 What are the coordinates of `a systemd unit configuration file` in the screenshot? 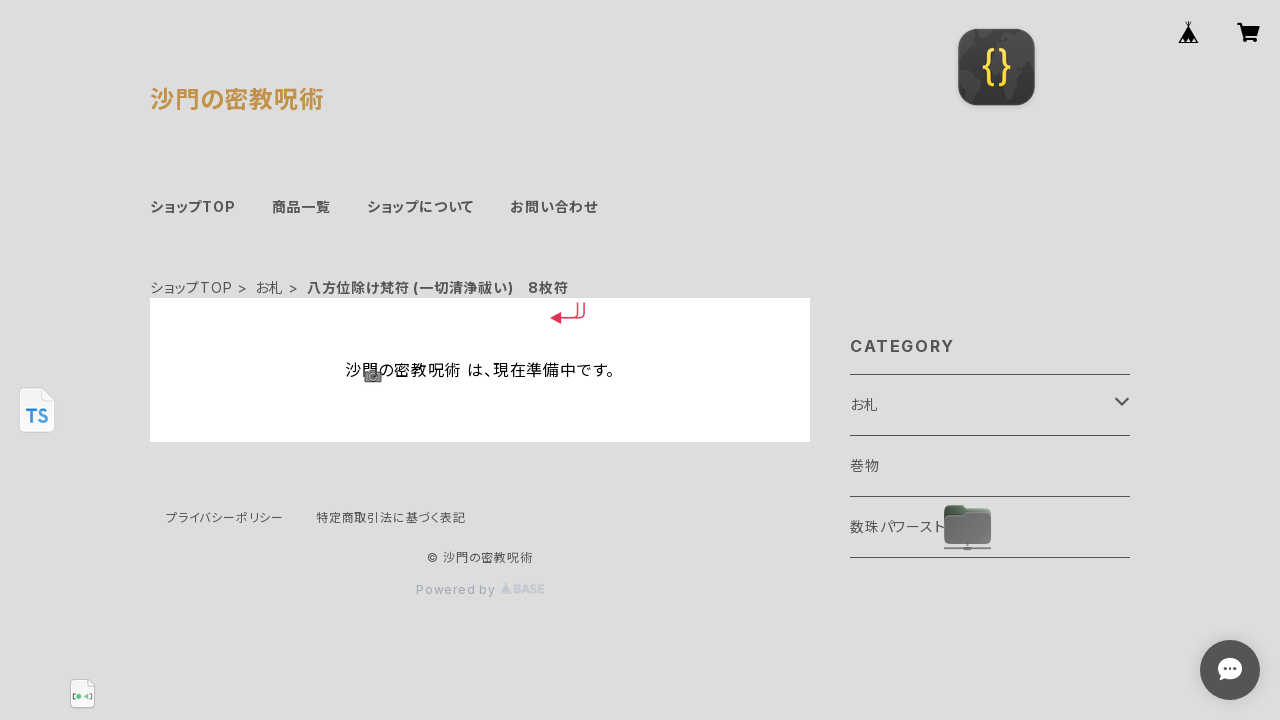 It's located at (82, 693).